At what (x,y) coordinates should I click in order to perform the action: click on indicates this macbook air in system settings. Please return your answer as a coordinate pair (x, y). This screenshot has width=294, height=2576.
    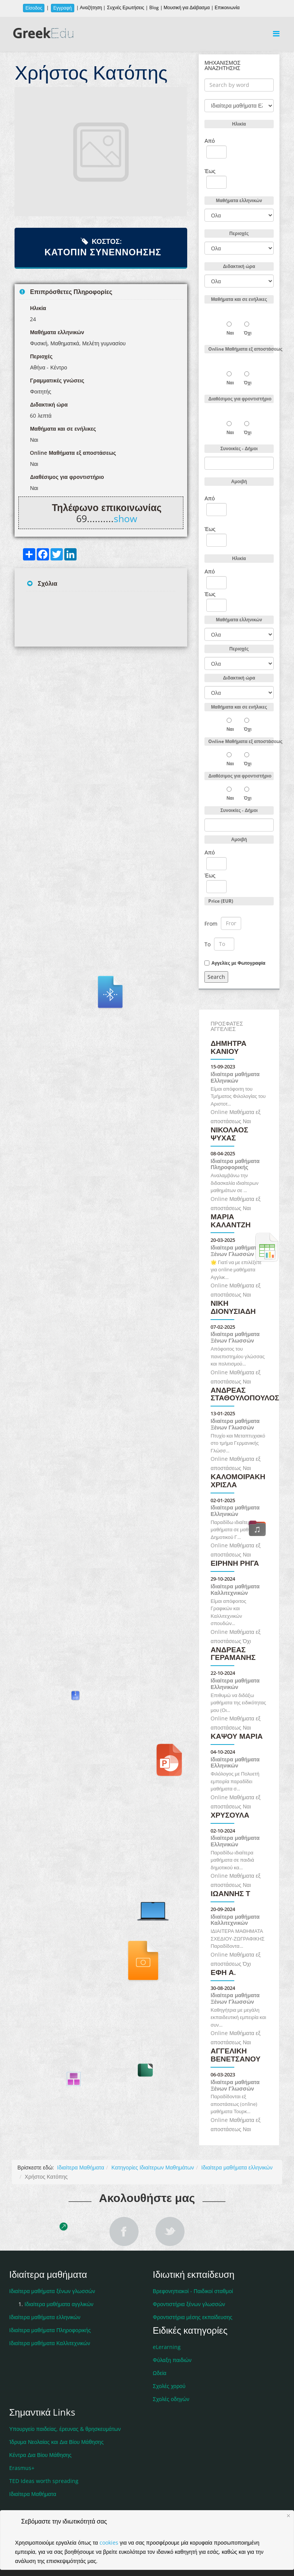
    Looking at the image, I should click on (153, 1908).